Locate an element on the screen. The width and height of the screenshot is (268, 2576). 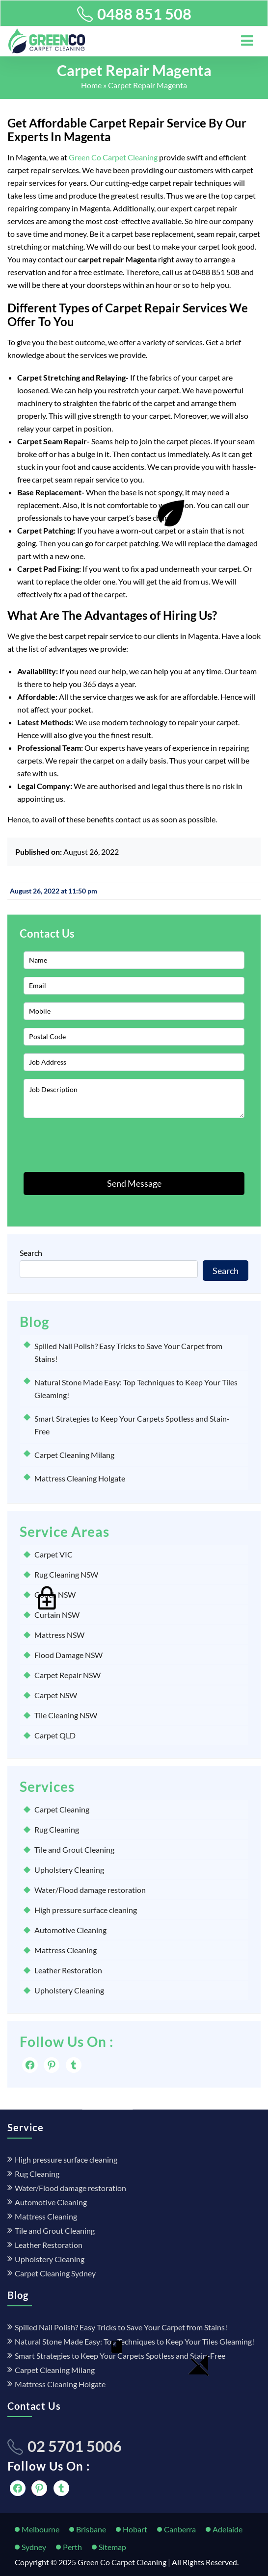
indicates no cellular signal or network connection is located at coordinates (199, 2365).